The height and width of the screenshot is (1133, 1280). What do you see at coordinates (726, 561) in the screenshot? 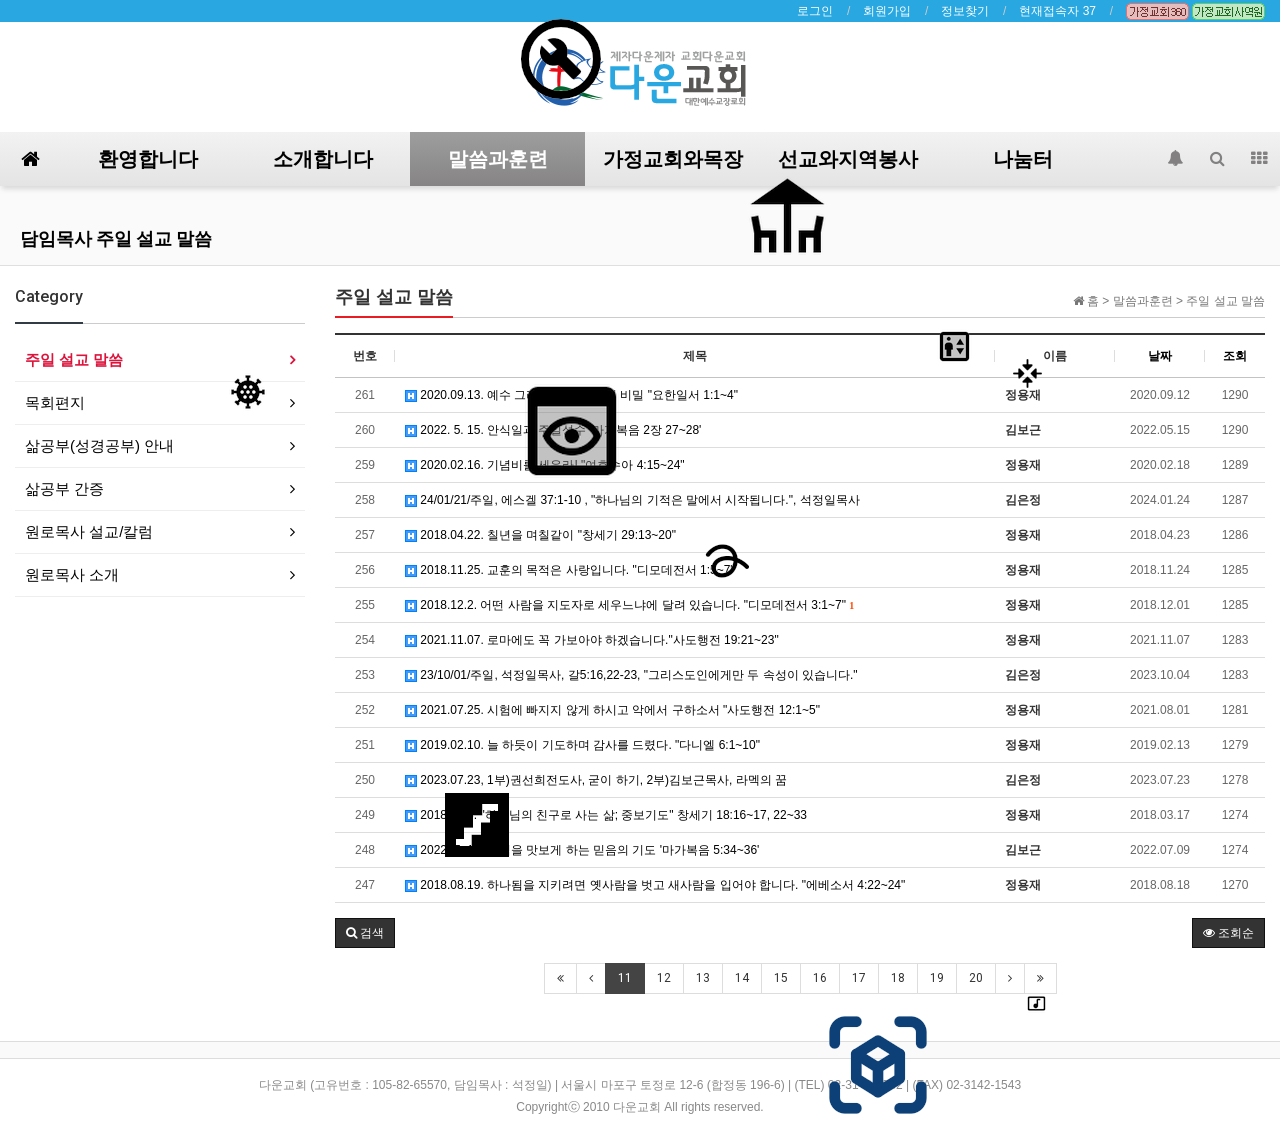
I see `freehand drawing or sketch tool` at bounding box center [726, 561].